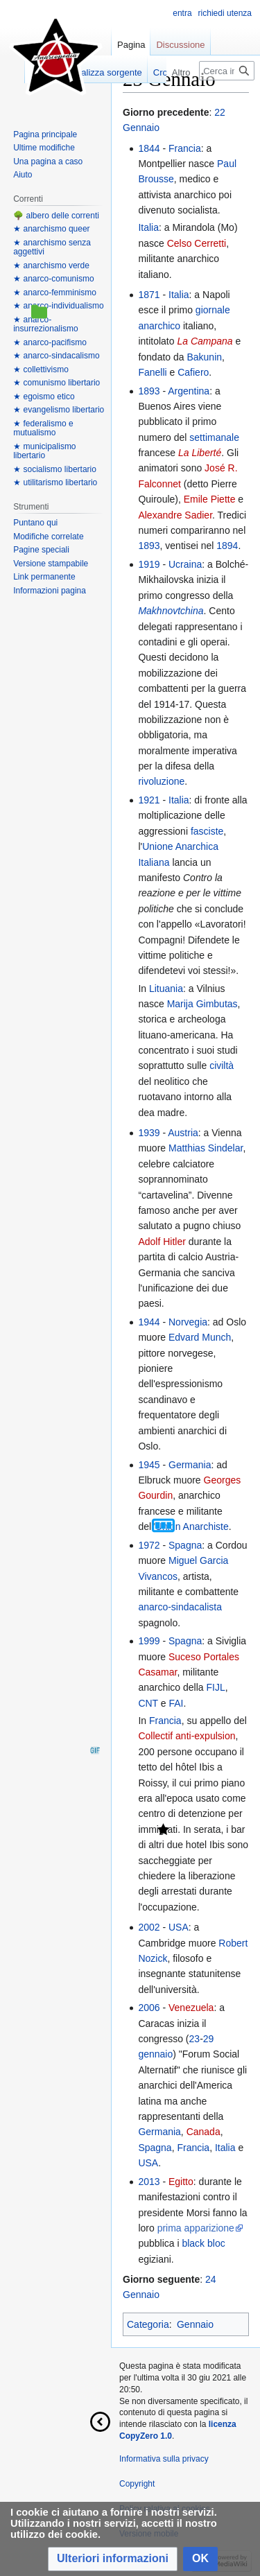 The width and height of the screenshot is (260, 2576). What do you see at coordinates (100, 2421) in the screenshot?
I see `go back to the previous screen` at bounding box center [100, 2421].